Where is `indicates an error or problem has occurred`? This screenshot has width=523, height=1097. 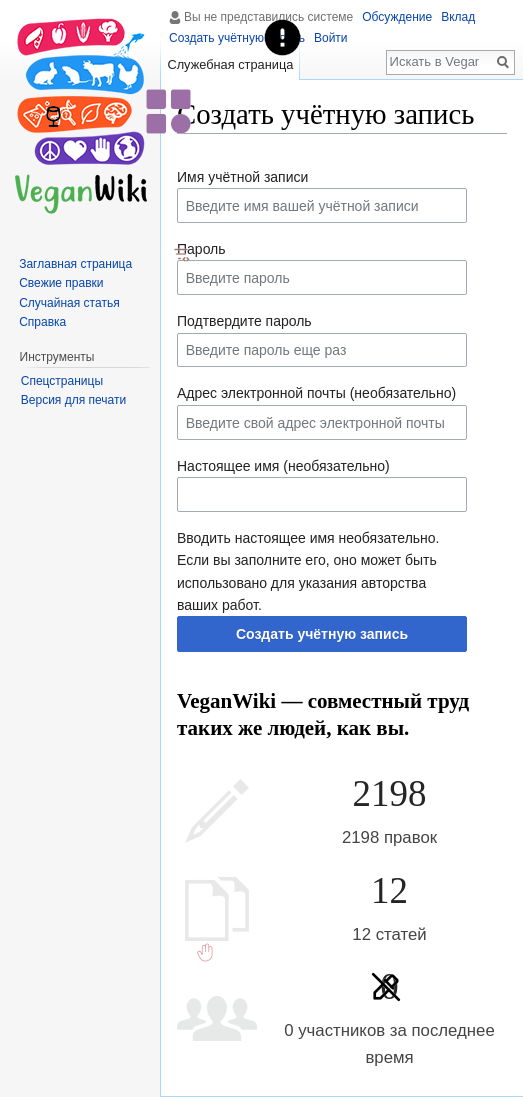
indicates an error or problem has occurred is located at coordinates (282, 37).